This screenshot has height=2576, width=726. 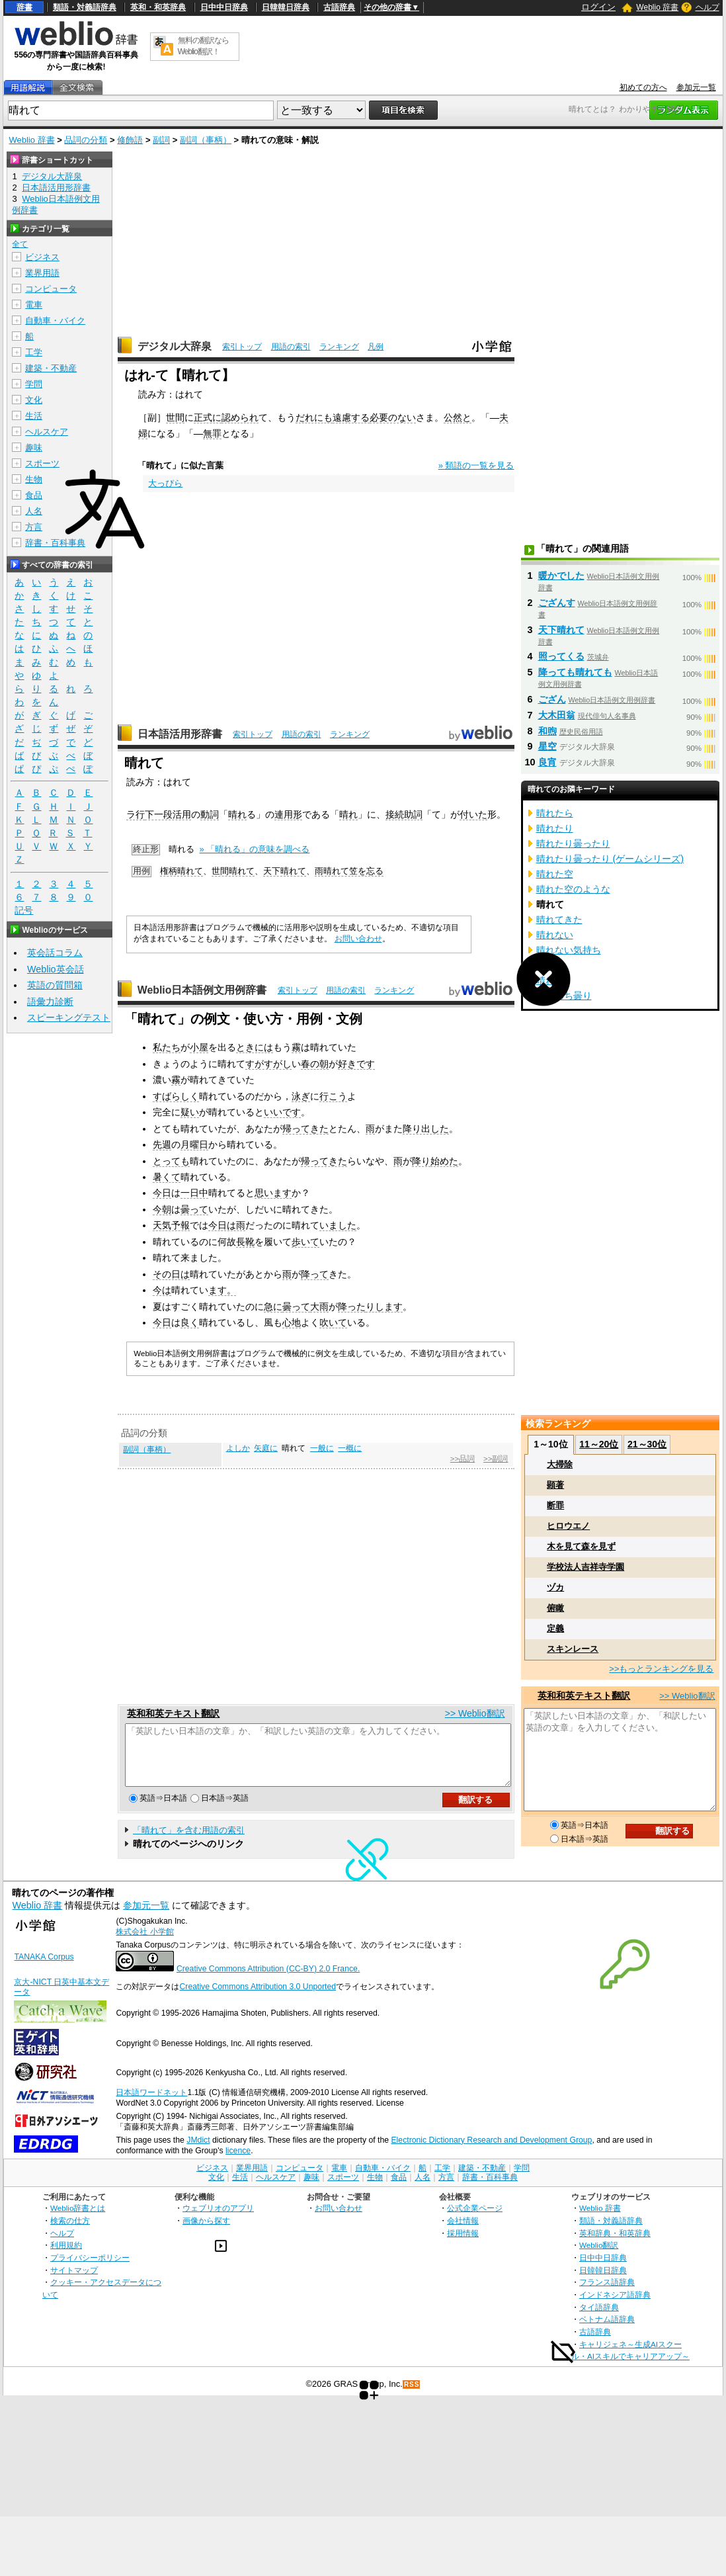 What do you see at coordinates (625, 1964) in the screenshot?
I see `access security or authentication settings` at bounding box center [625, 1964].